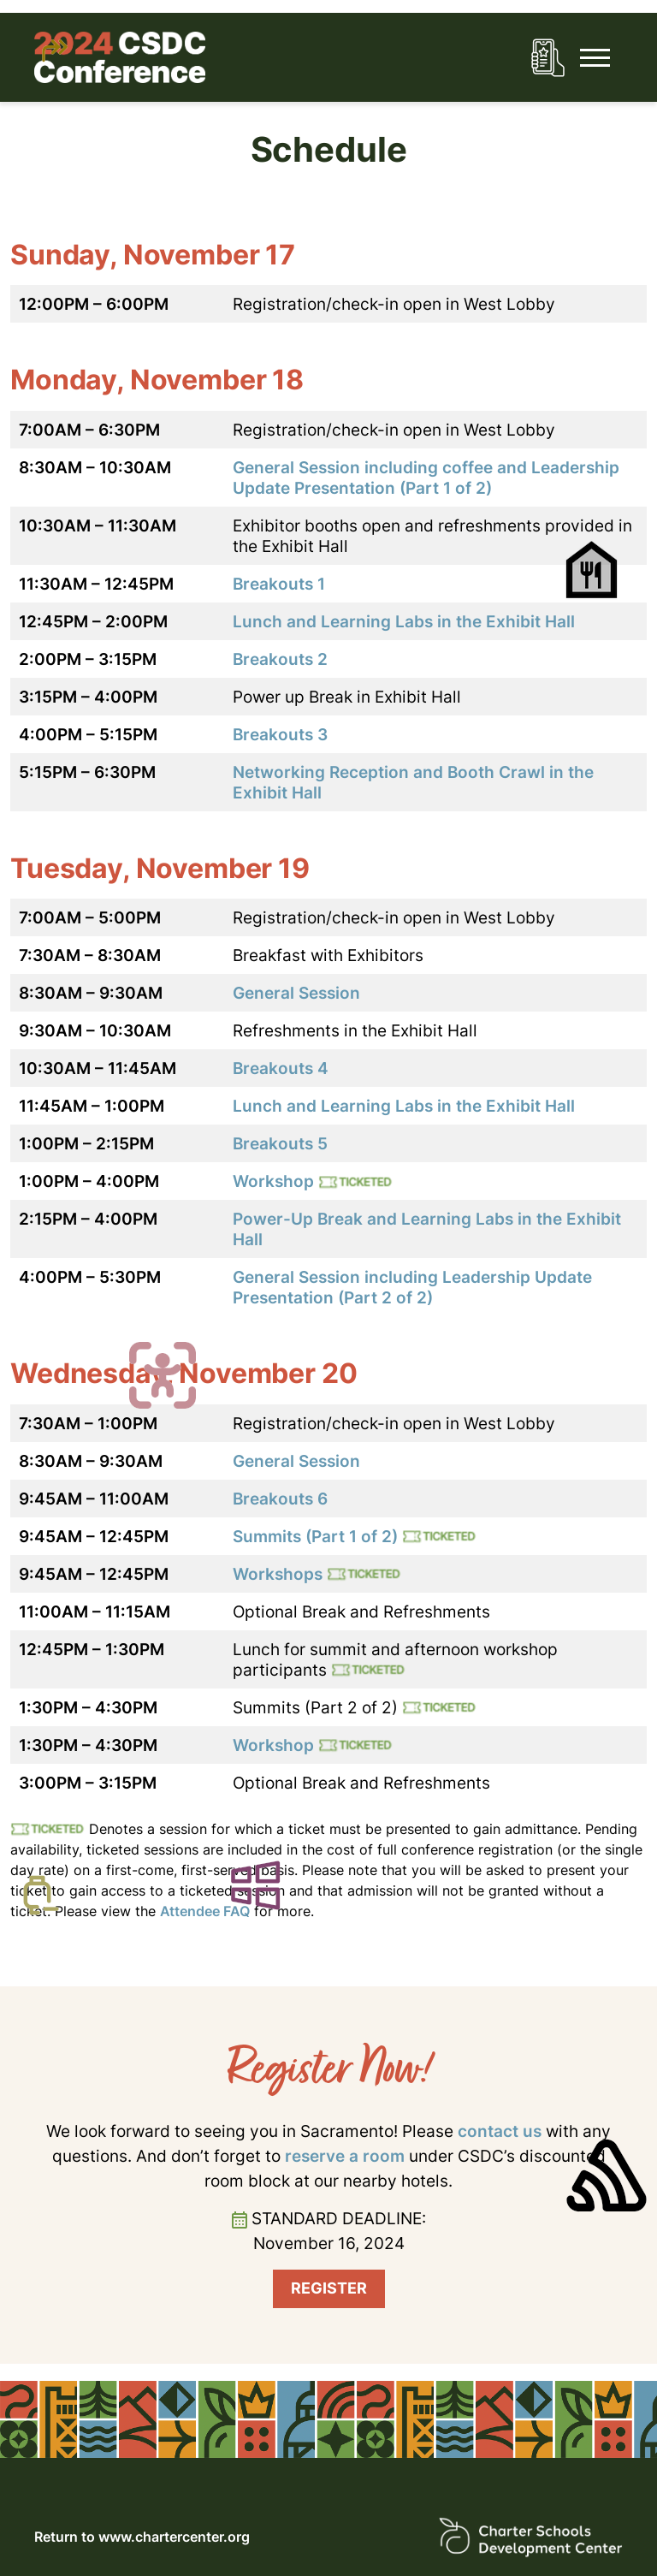 Image resolution: width=657 pixels, height=2576 pixels. Describe the element at coordinates (56, 51) in the screenshot. I see `forward message to multiple recipients` at that location.